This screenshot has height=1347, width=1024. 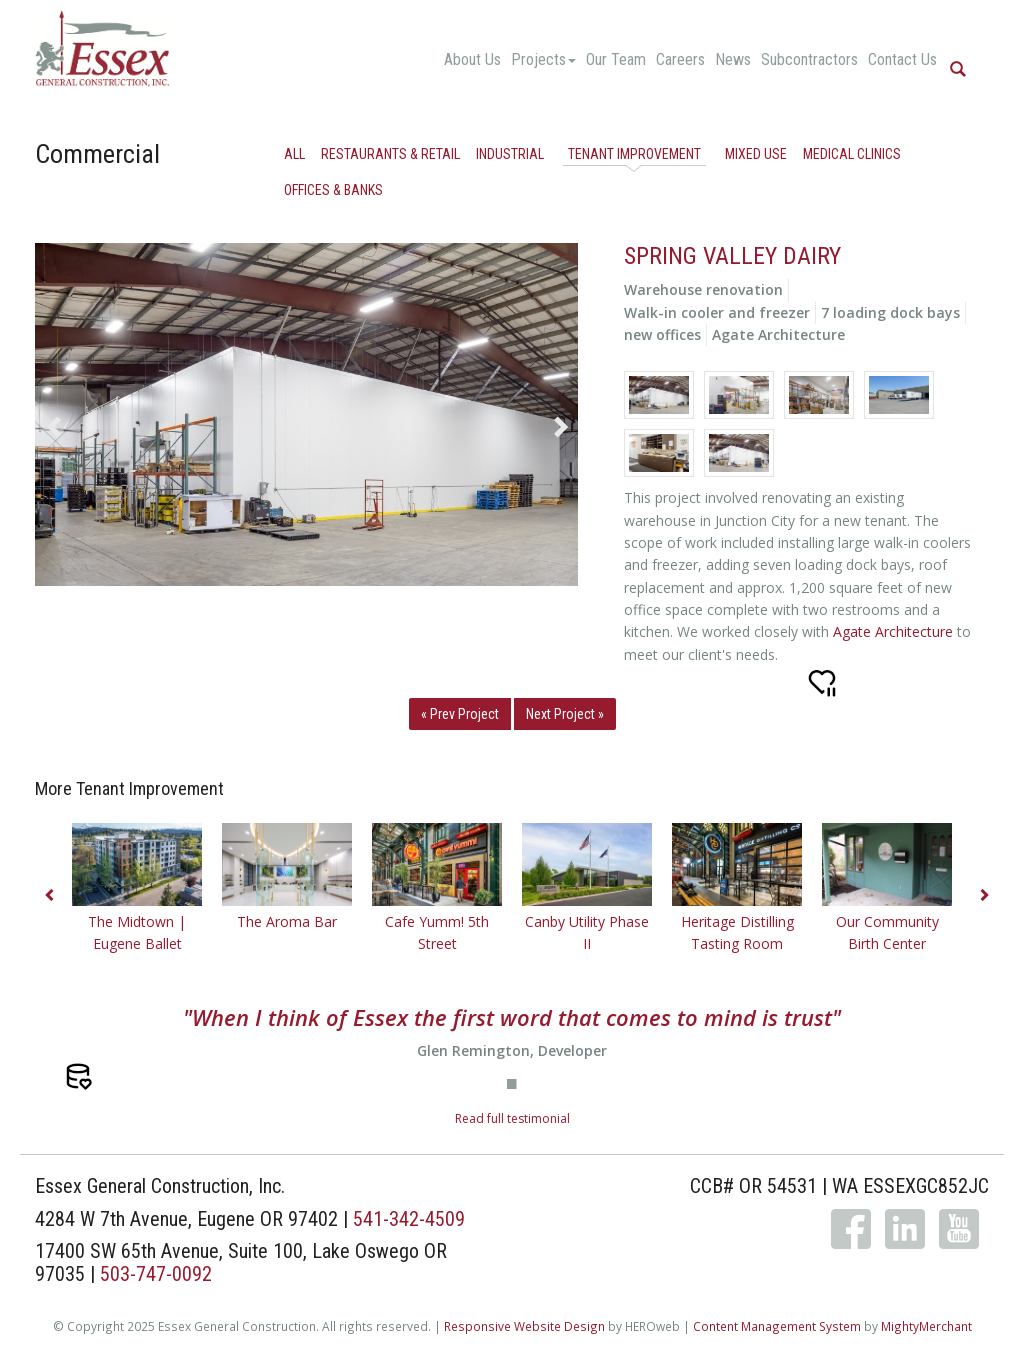 What do you see at coordinates (822, 682) in the screenshot?
I see `pause health monitoring or tracking` at bounding box center [822, 682].